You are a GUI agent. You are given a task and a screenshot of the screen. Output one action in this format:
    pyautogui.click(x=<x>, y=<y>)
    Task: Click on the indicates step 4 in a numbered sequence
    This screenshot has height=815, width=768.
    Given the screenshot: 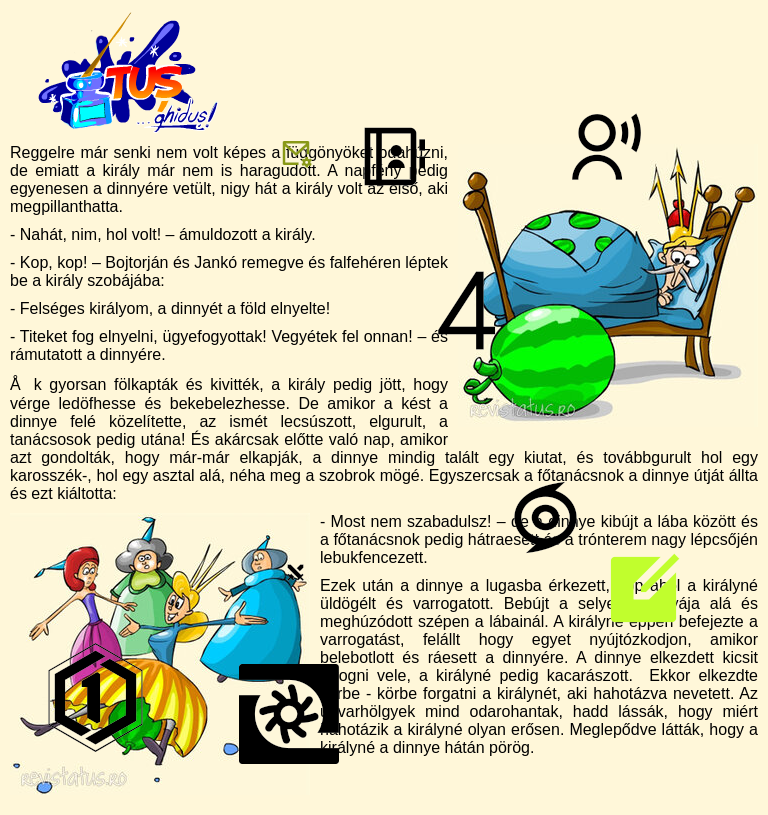 What is the action you would take?
    pyautogui.click(x=468, y=311)
    